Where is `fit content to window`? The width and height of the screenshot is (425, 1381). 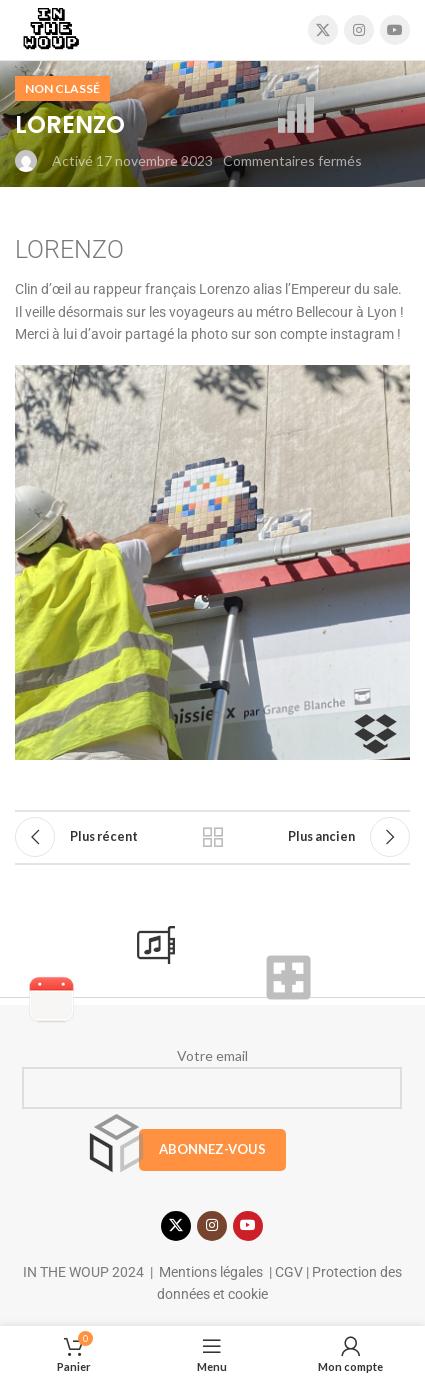
fit content to window is located at coordinates (288, 977).